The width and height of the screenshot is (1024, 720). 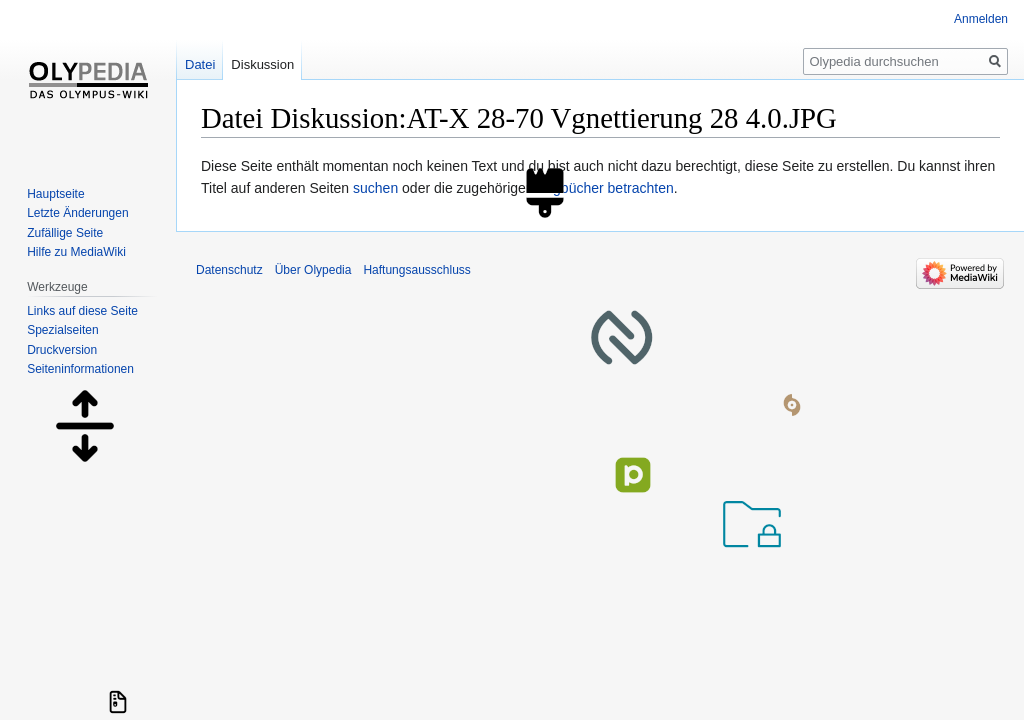 What do you see at coordinates (752, 523) in the screenshot?
I see `access a password-protected folder` at bounding box center [752, 523].